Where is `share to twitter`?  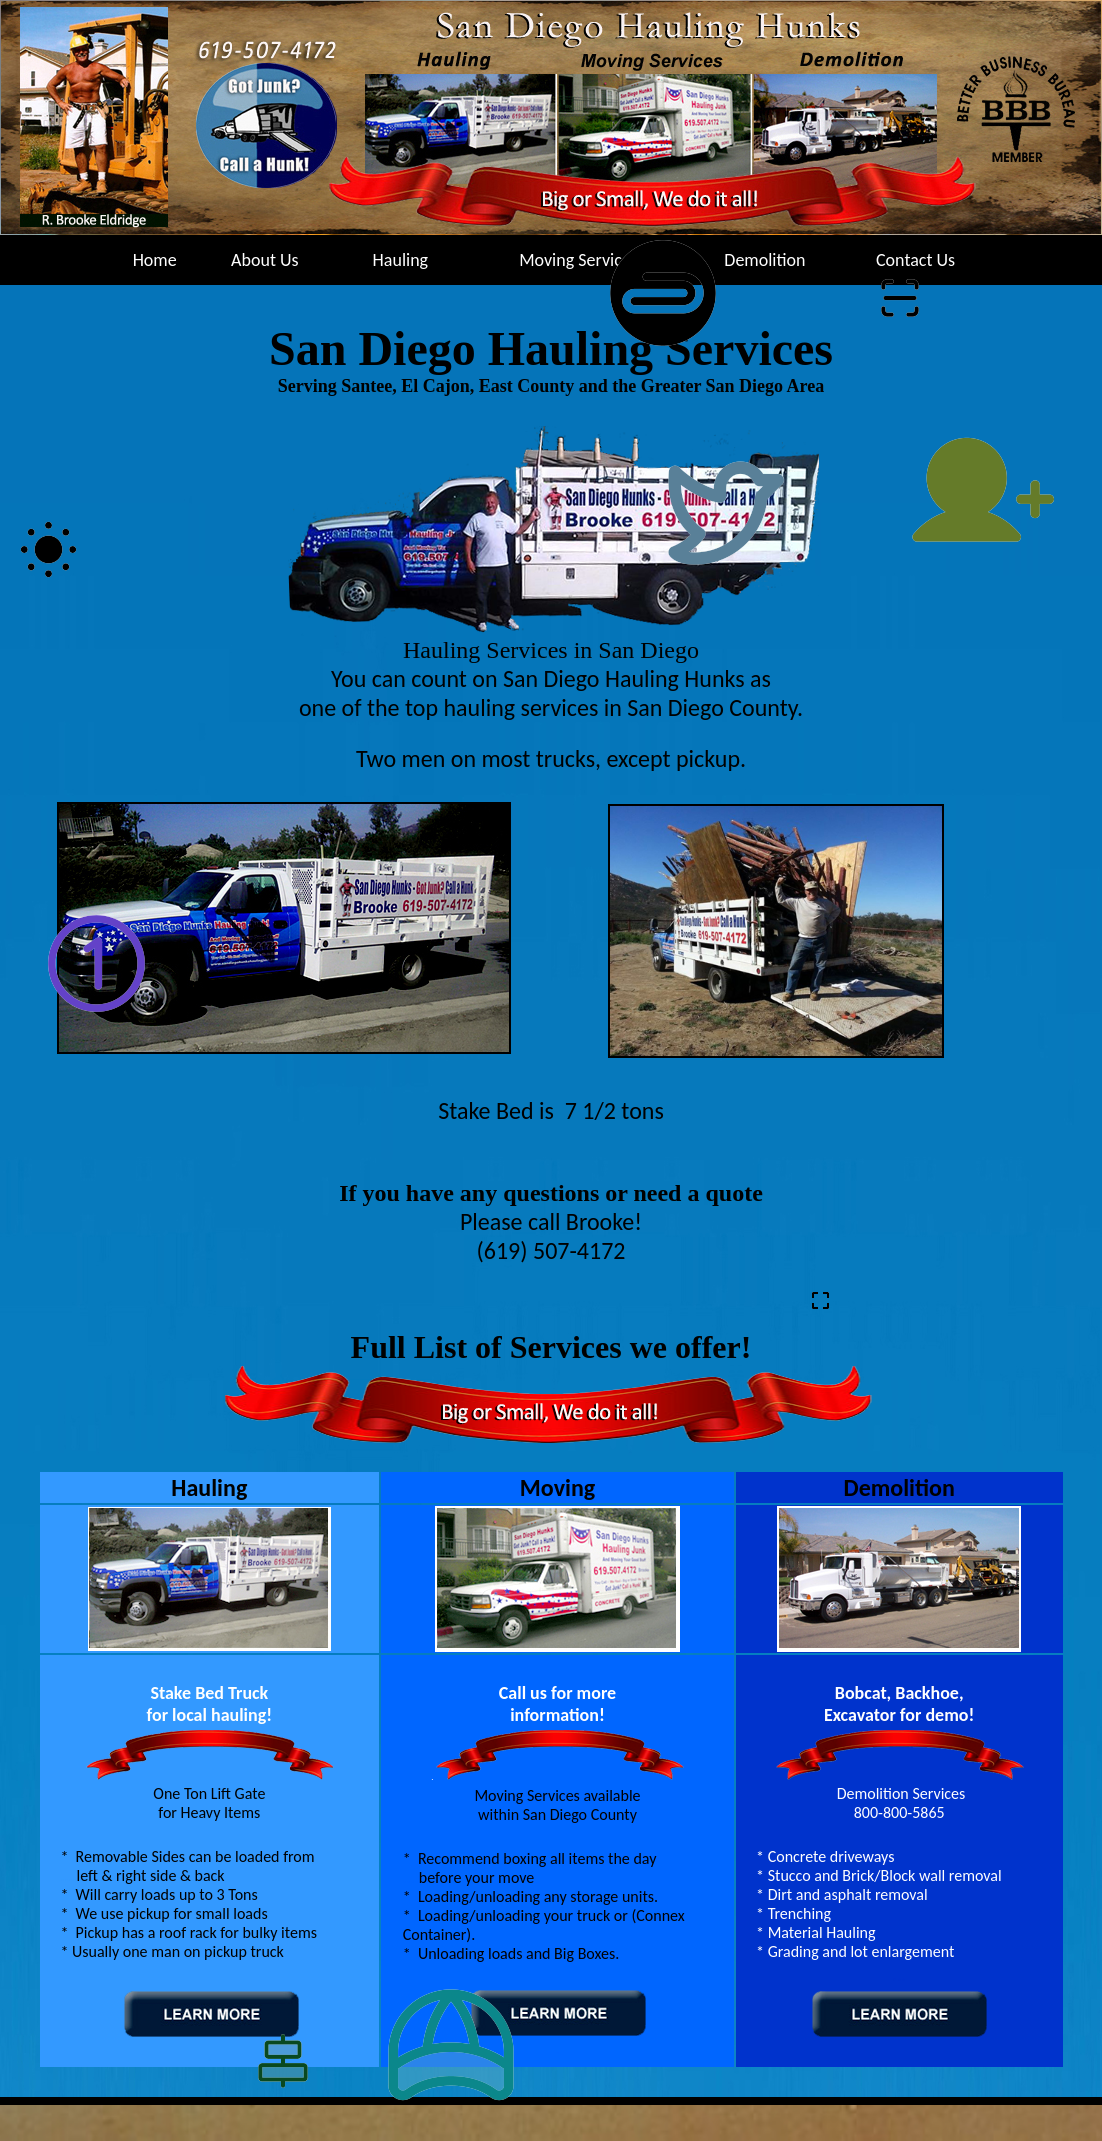 share to twitter is located at coordinates (720, 509).